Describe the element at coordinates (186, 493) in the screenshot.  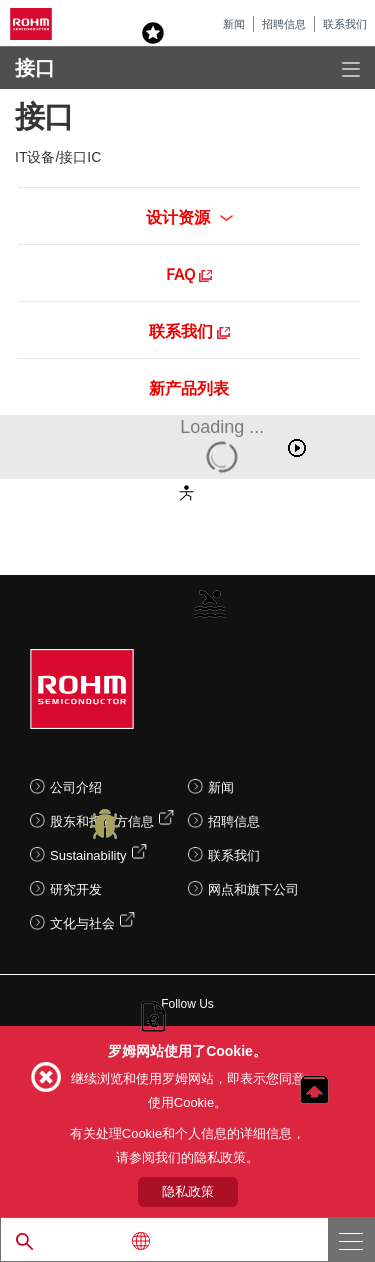
I see `access tai chi or meditation exercises` at that location.